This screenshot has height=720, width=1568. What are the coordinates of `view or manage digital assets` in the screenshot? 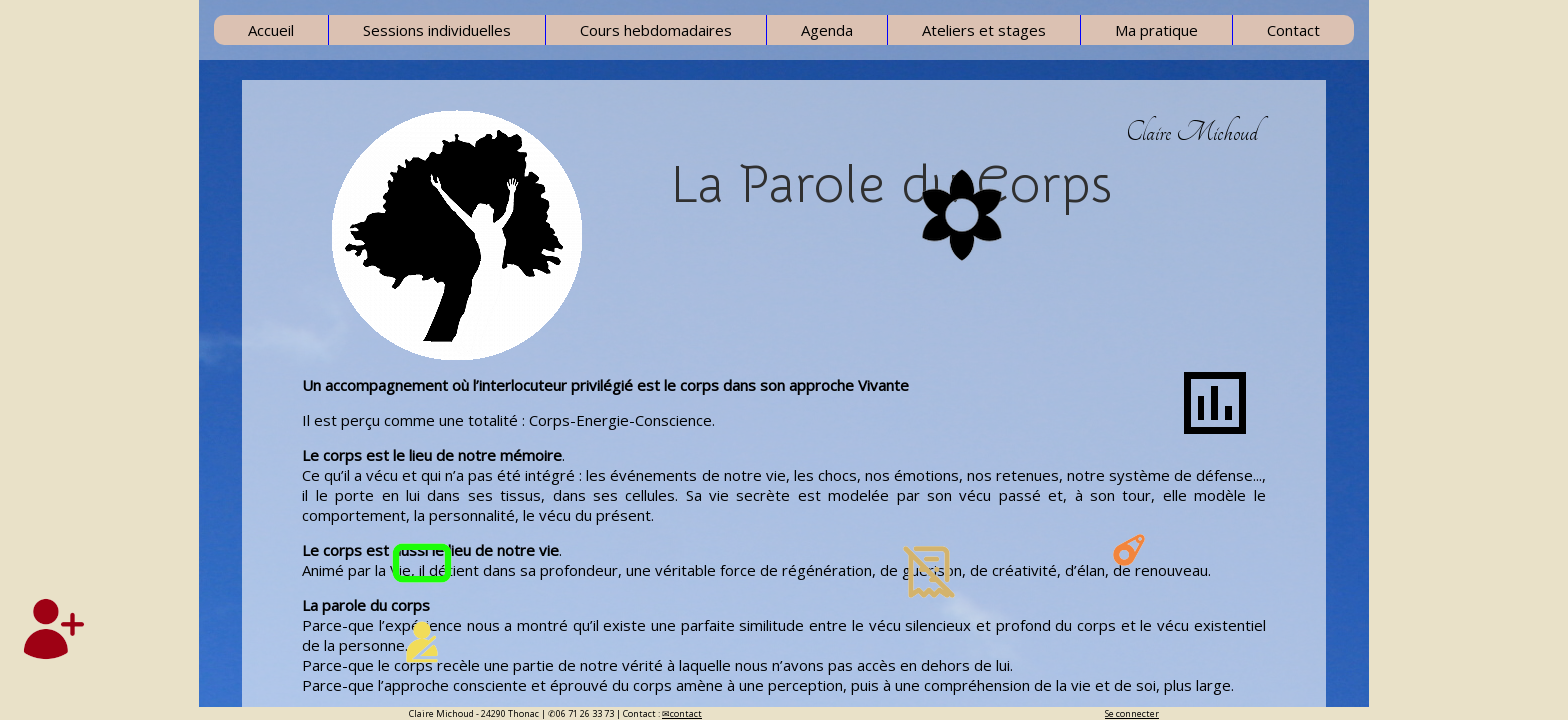 It's located at (1129, 550).